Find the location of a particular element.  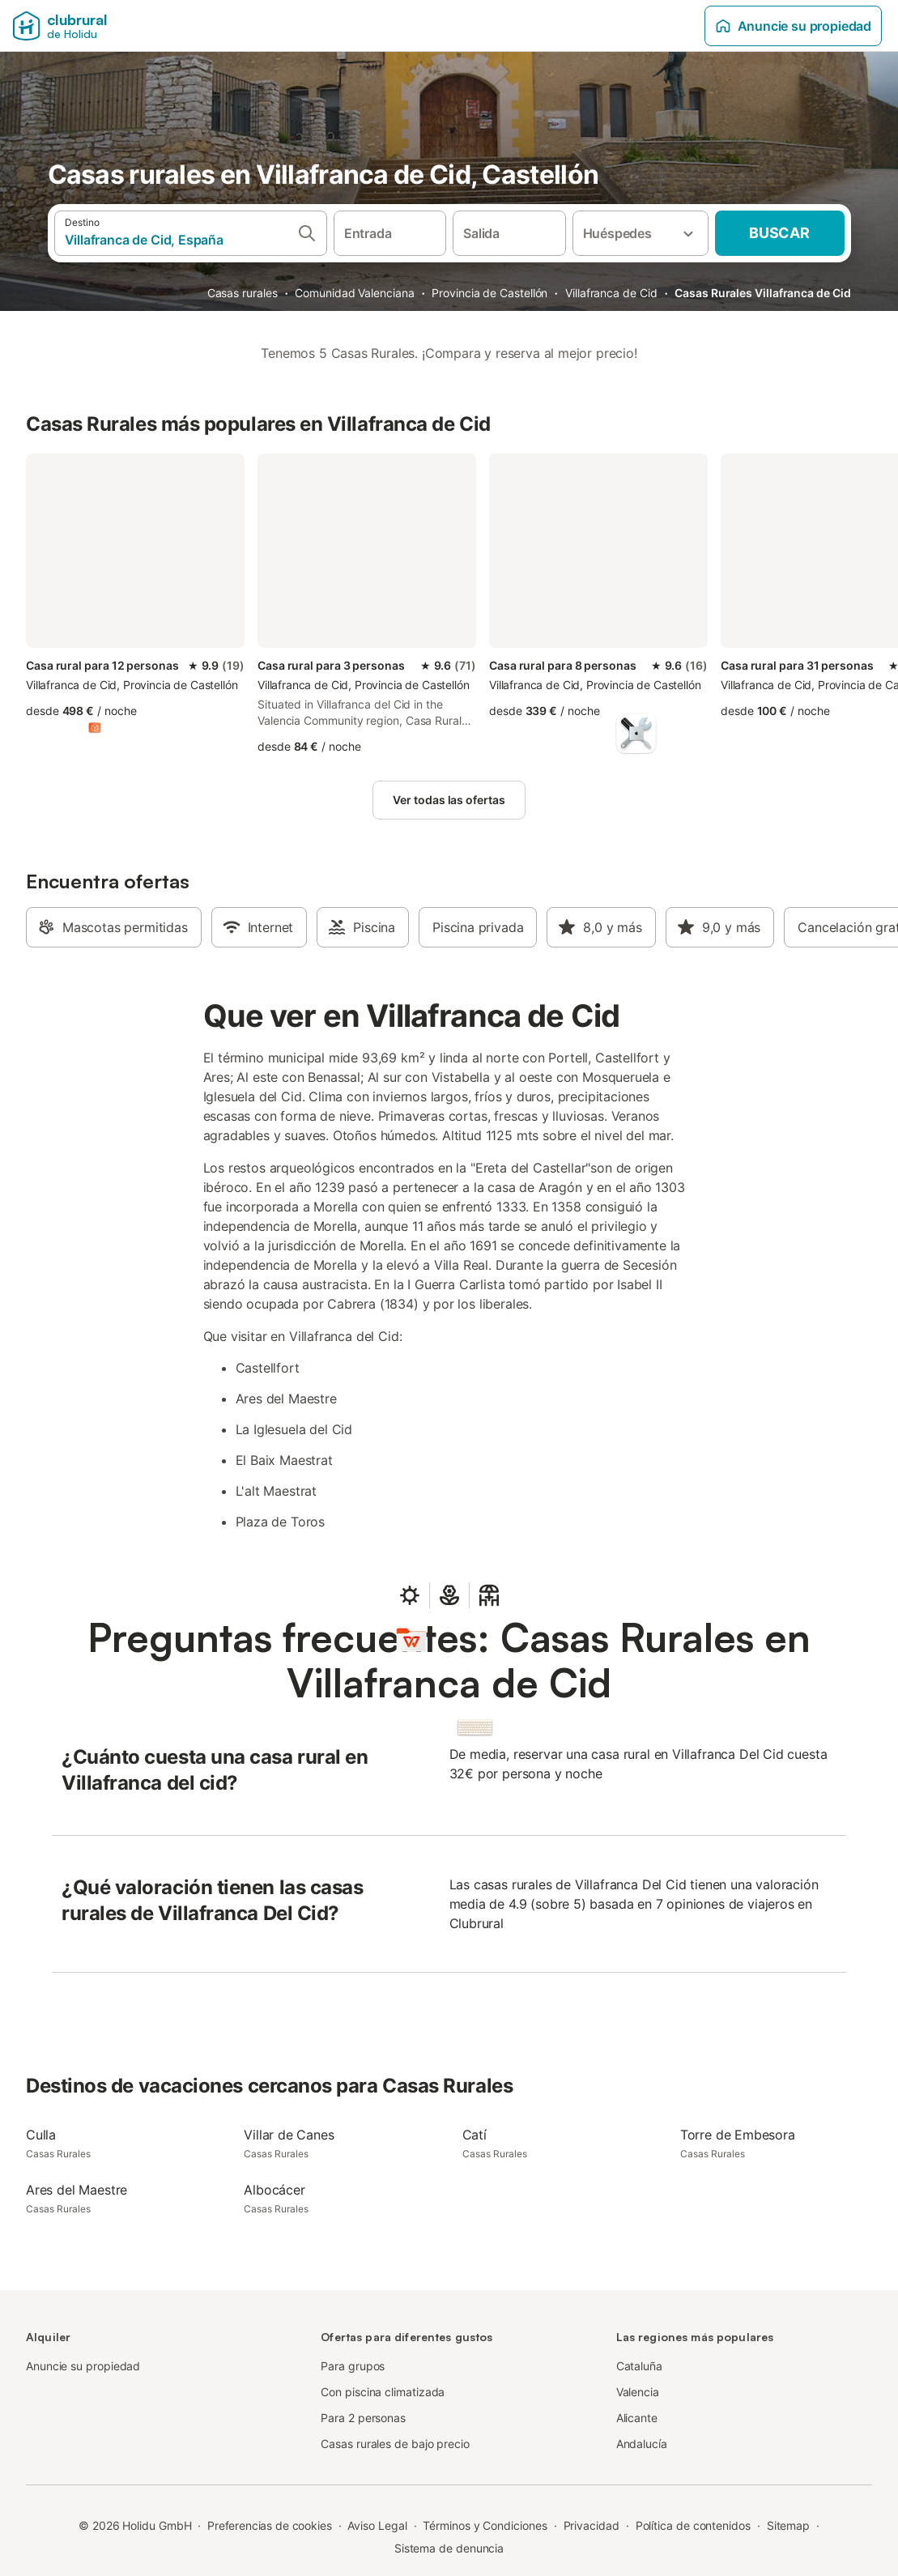

open WPS Office documents folder is located at coordinates (411, 1641).